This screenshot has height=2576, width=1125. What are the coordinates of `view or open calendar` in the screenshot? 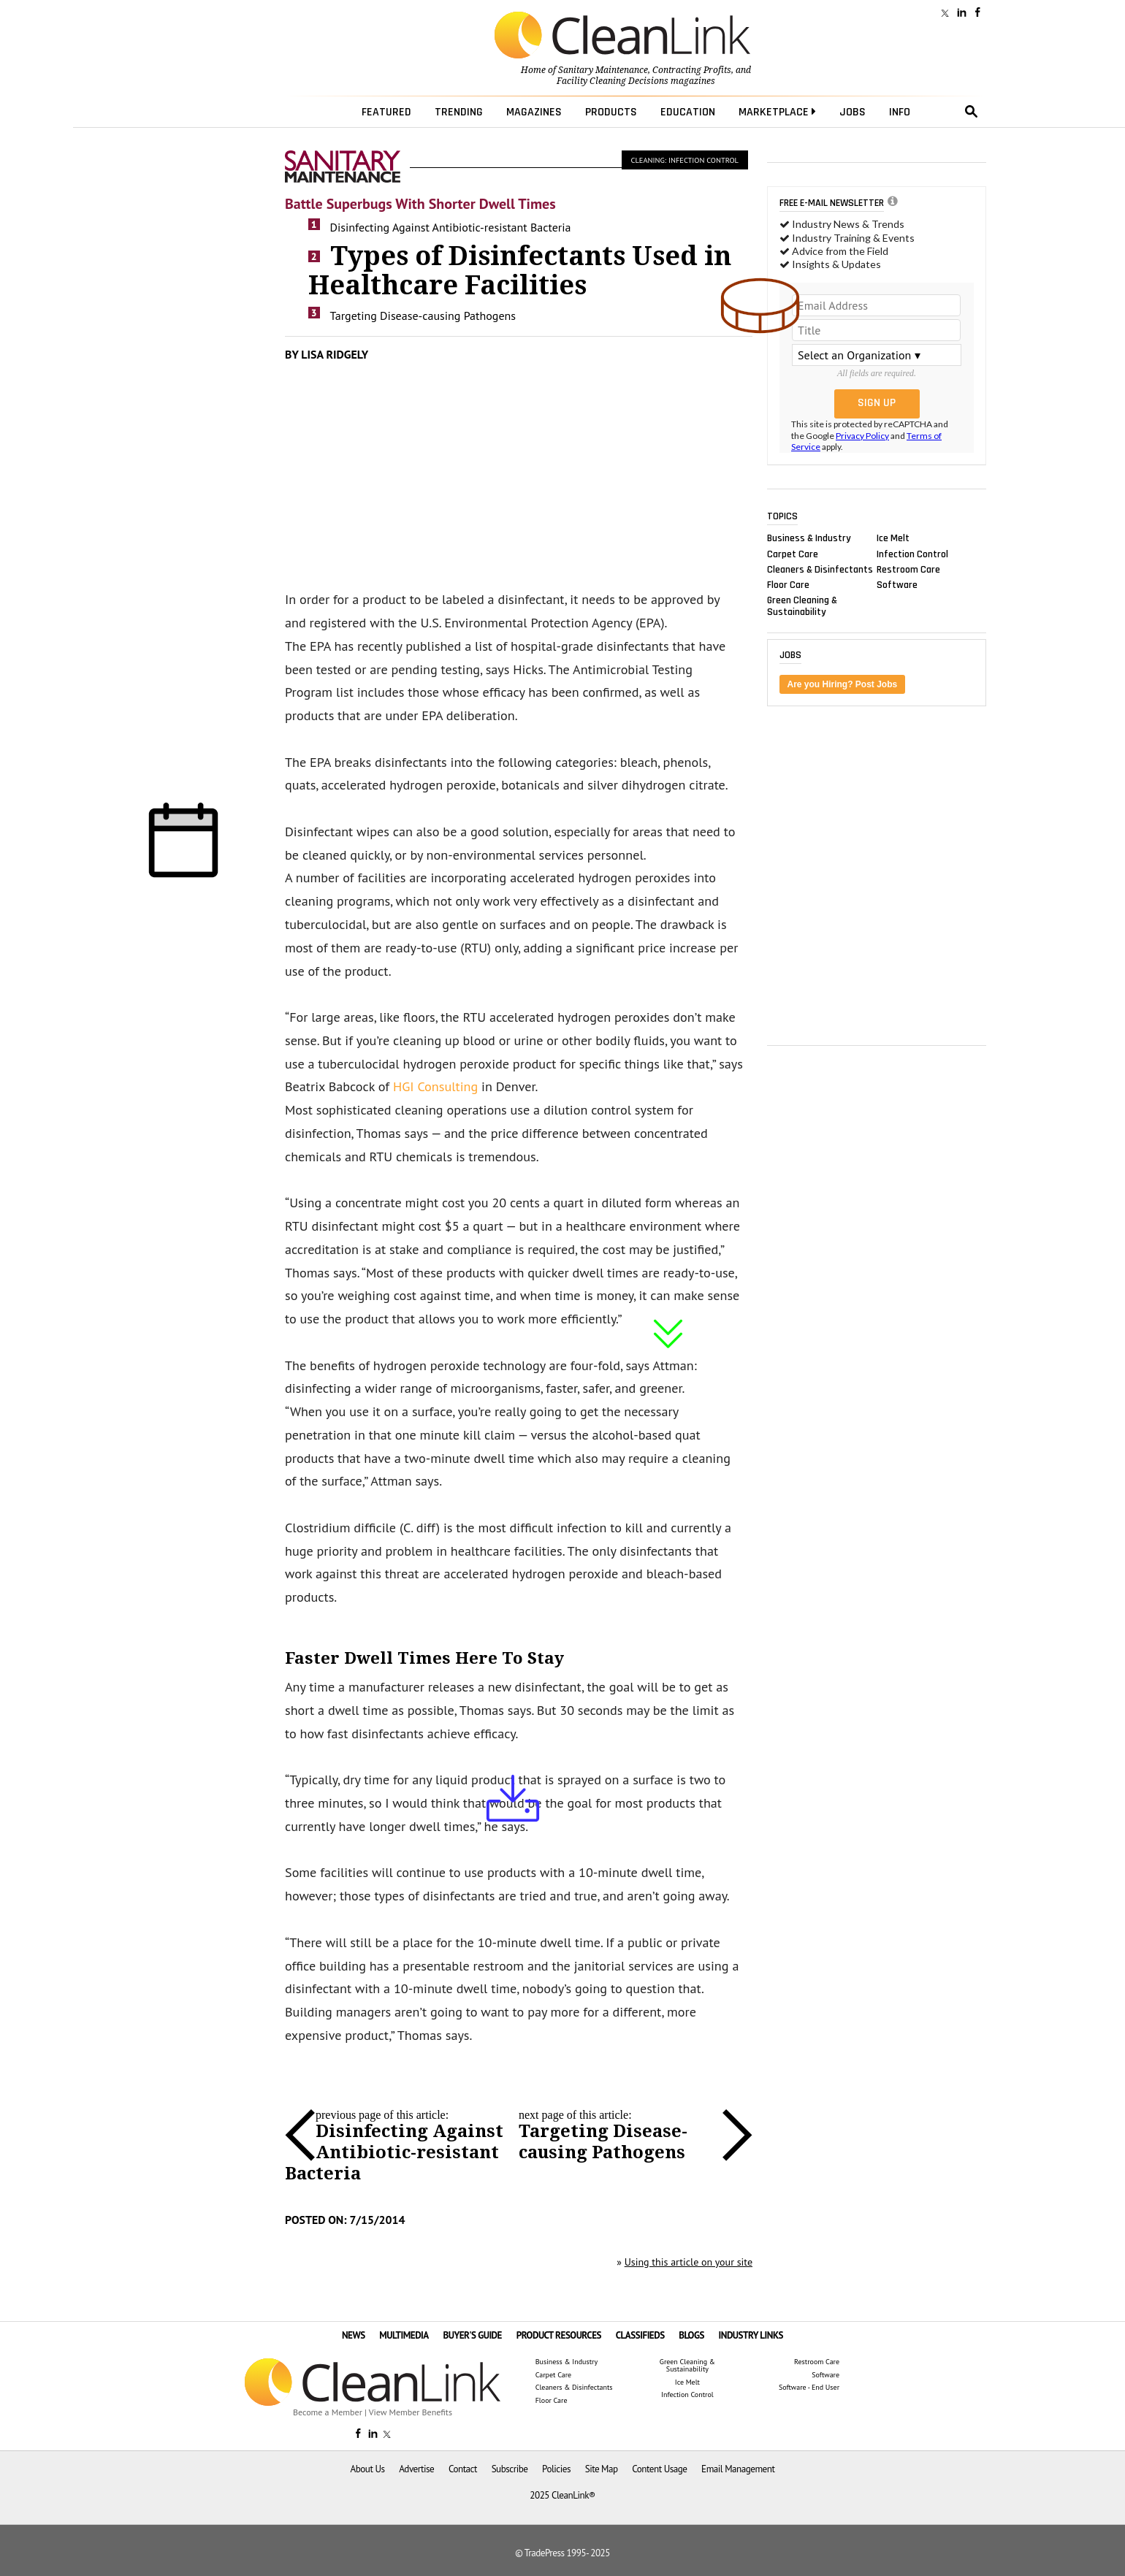 It's located at (183, 843).